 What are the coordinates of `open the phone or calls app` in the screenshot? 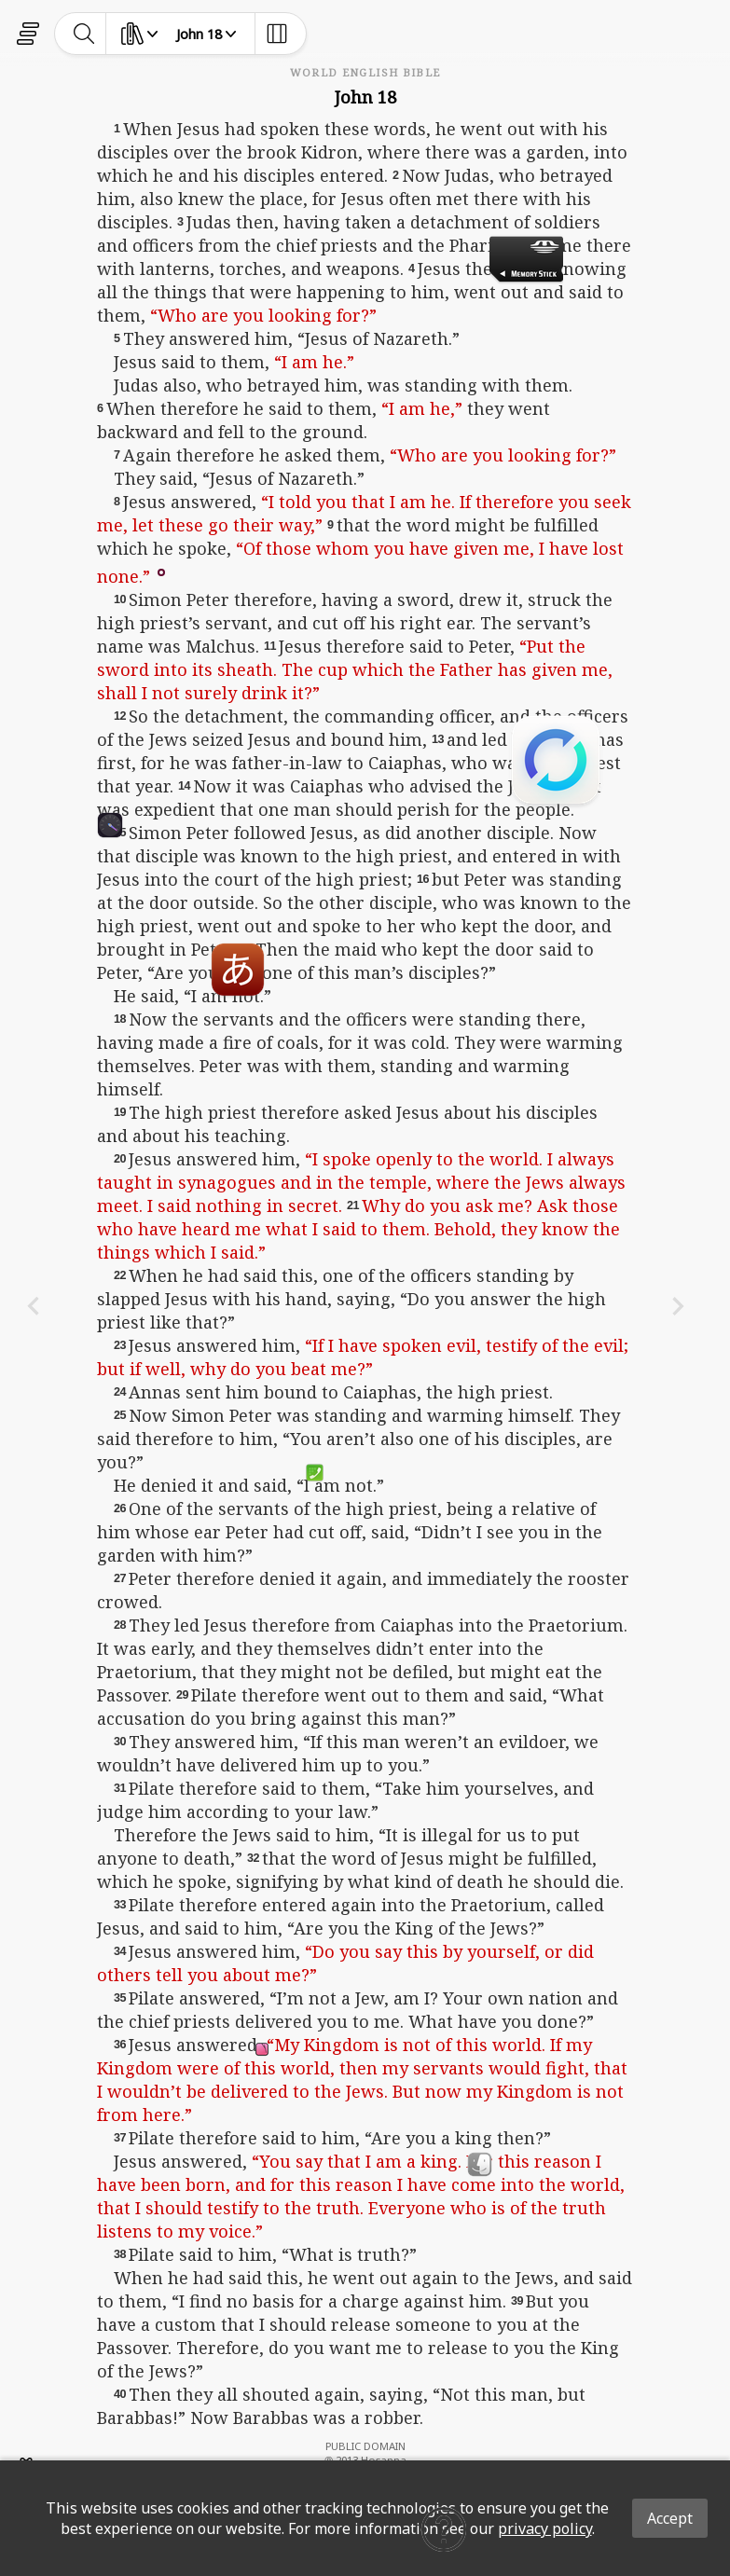 It's located at (314, 1472).